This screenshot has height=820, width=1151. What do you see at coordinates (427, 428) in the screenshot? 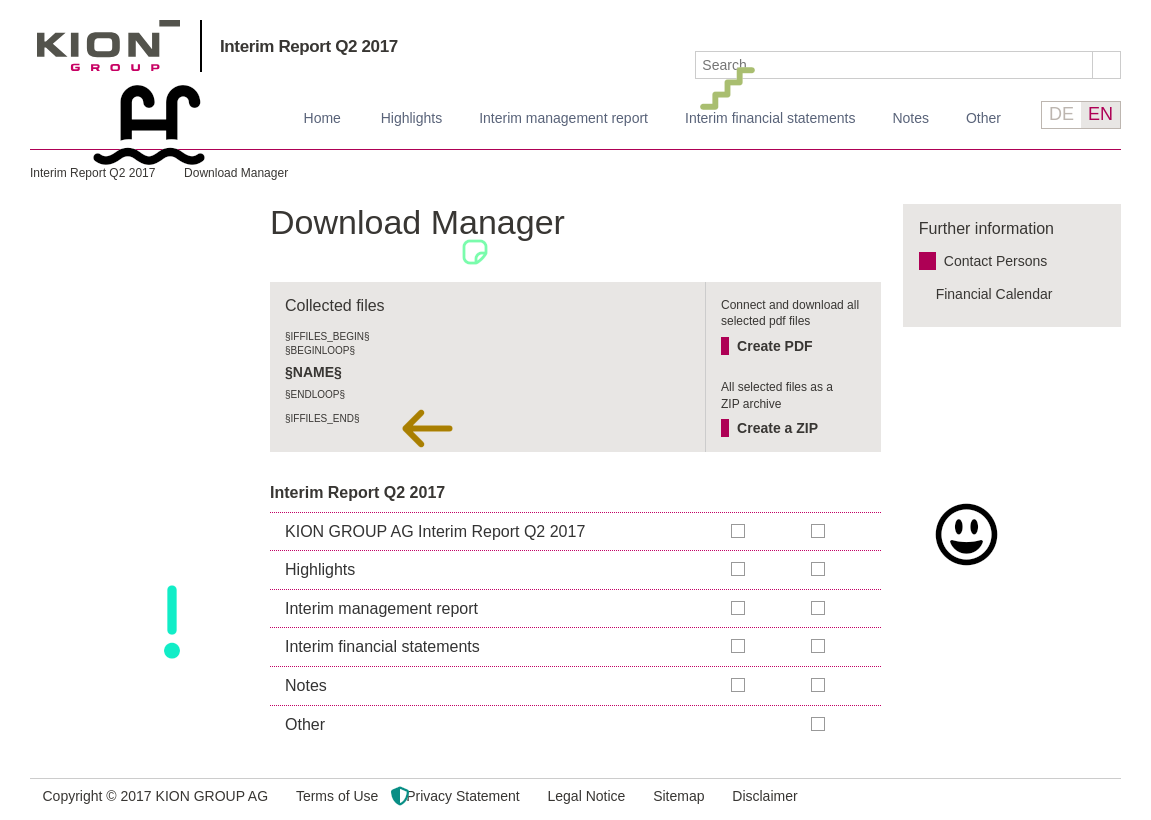
I see `go back to the previous screen` at bounding box center [427, 428].